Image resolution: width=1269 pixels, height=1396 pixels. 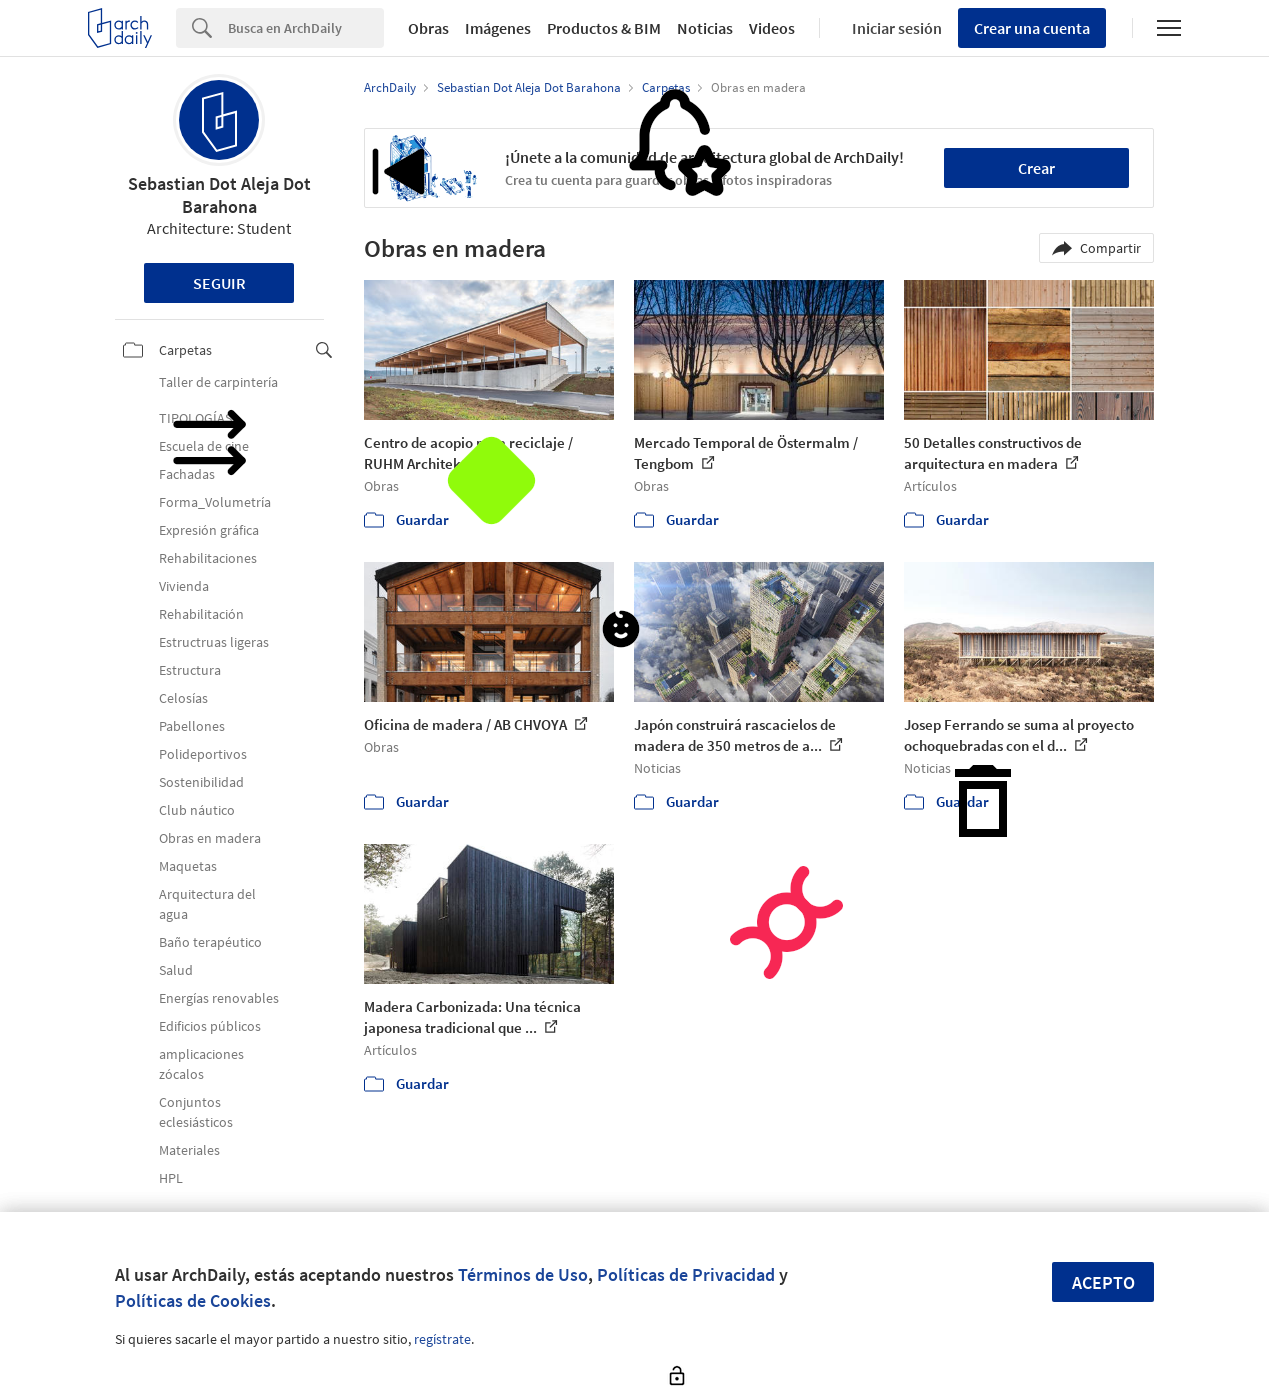 I want to click on indicates an unlocked or unsecured state, so click(x=677, y=1376).